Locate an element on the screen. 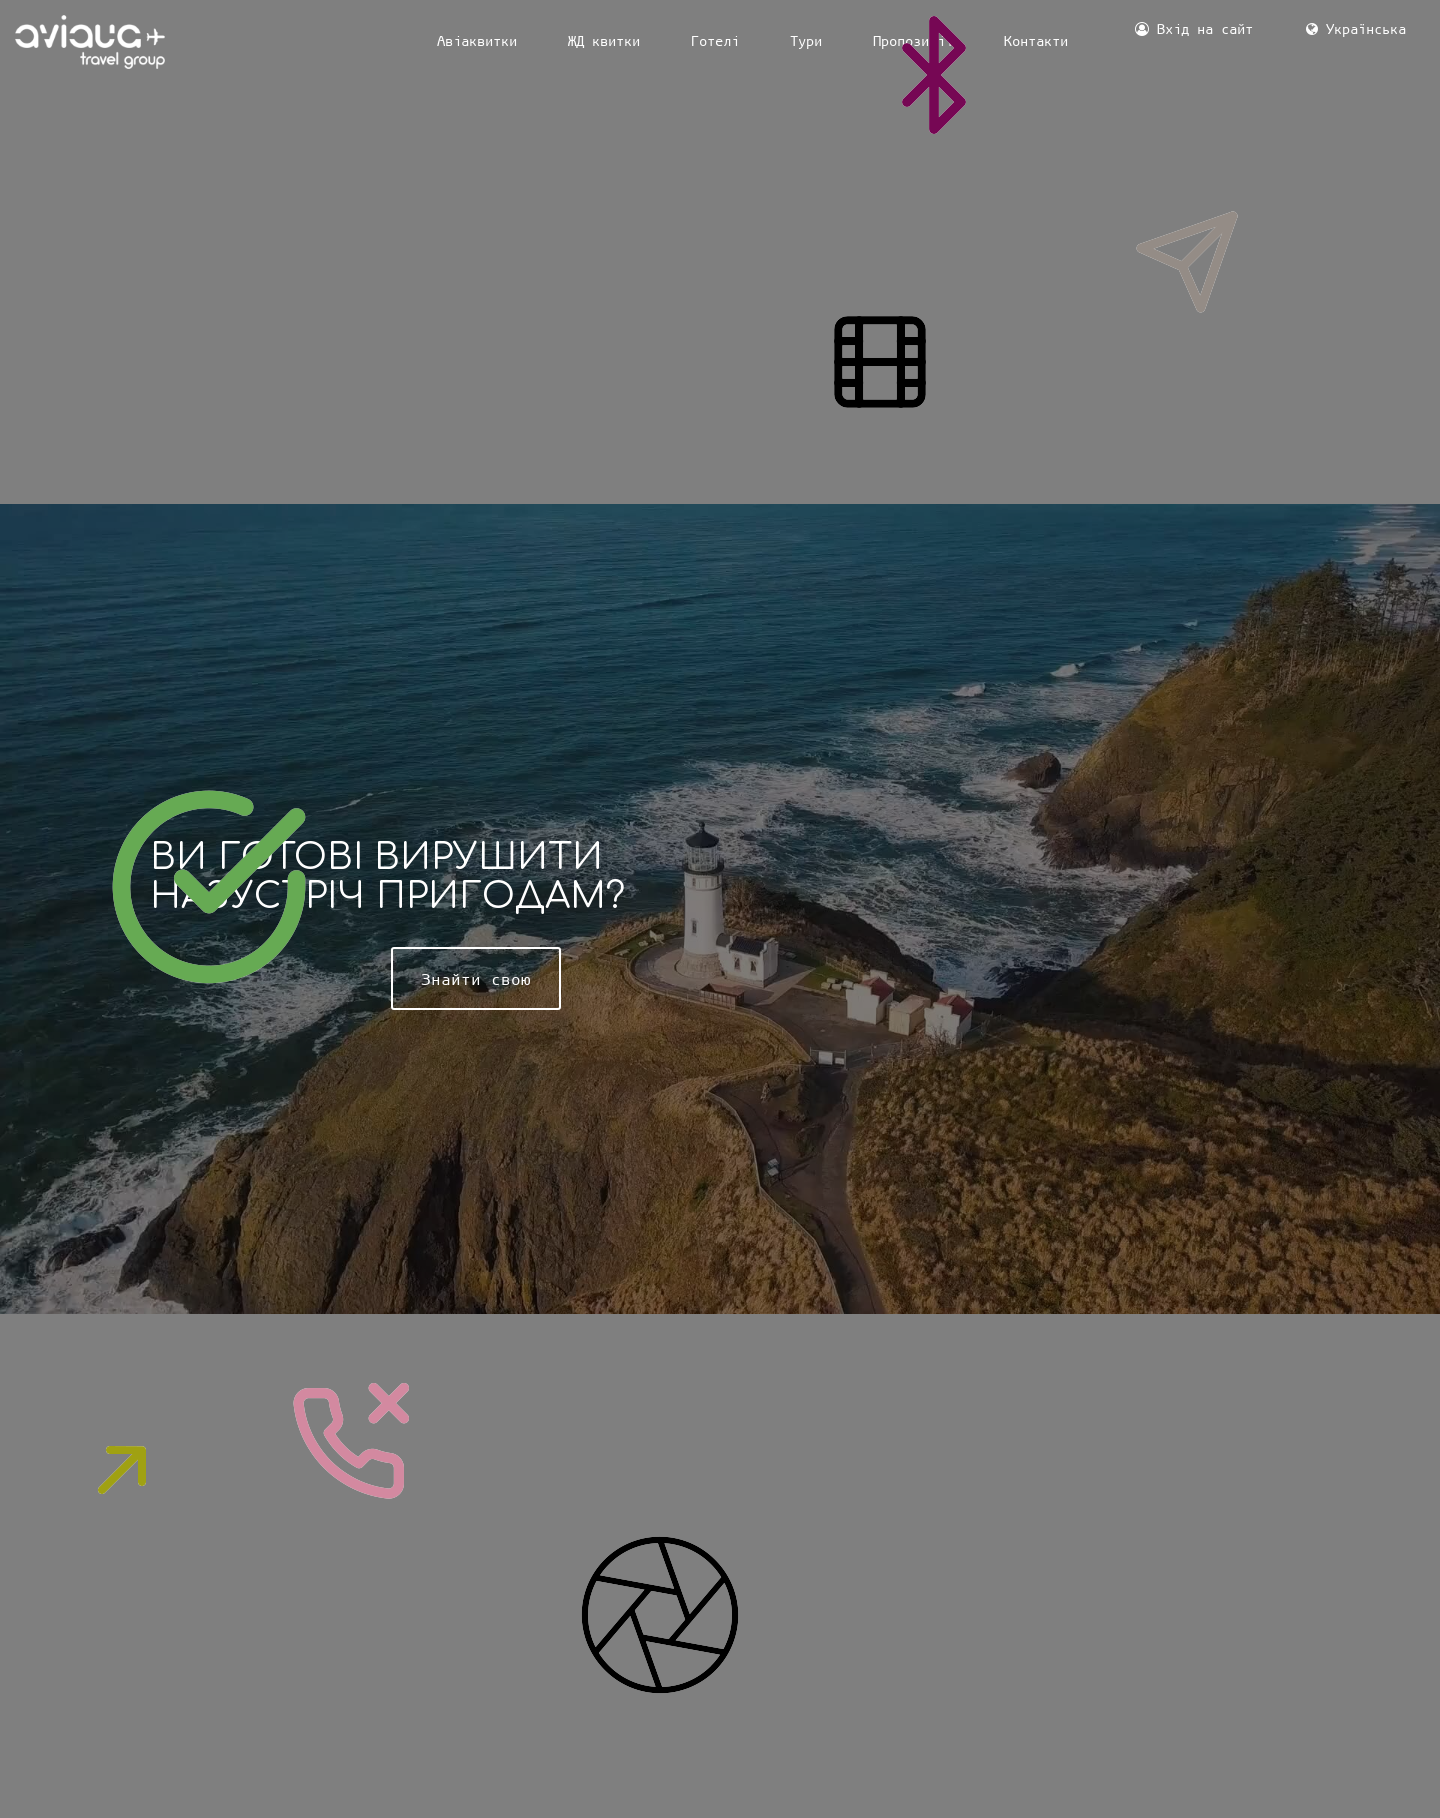  indicates a missed phone call is located at coordinates (348, 1443).